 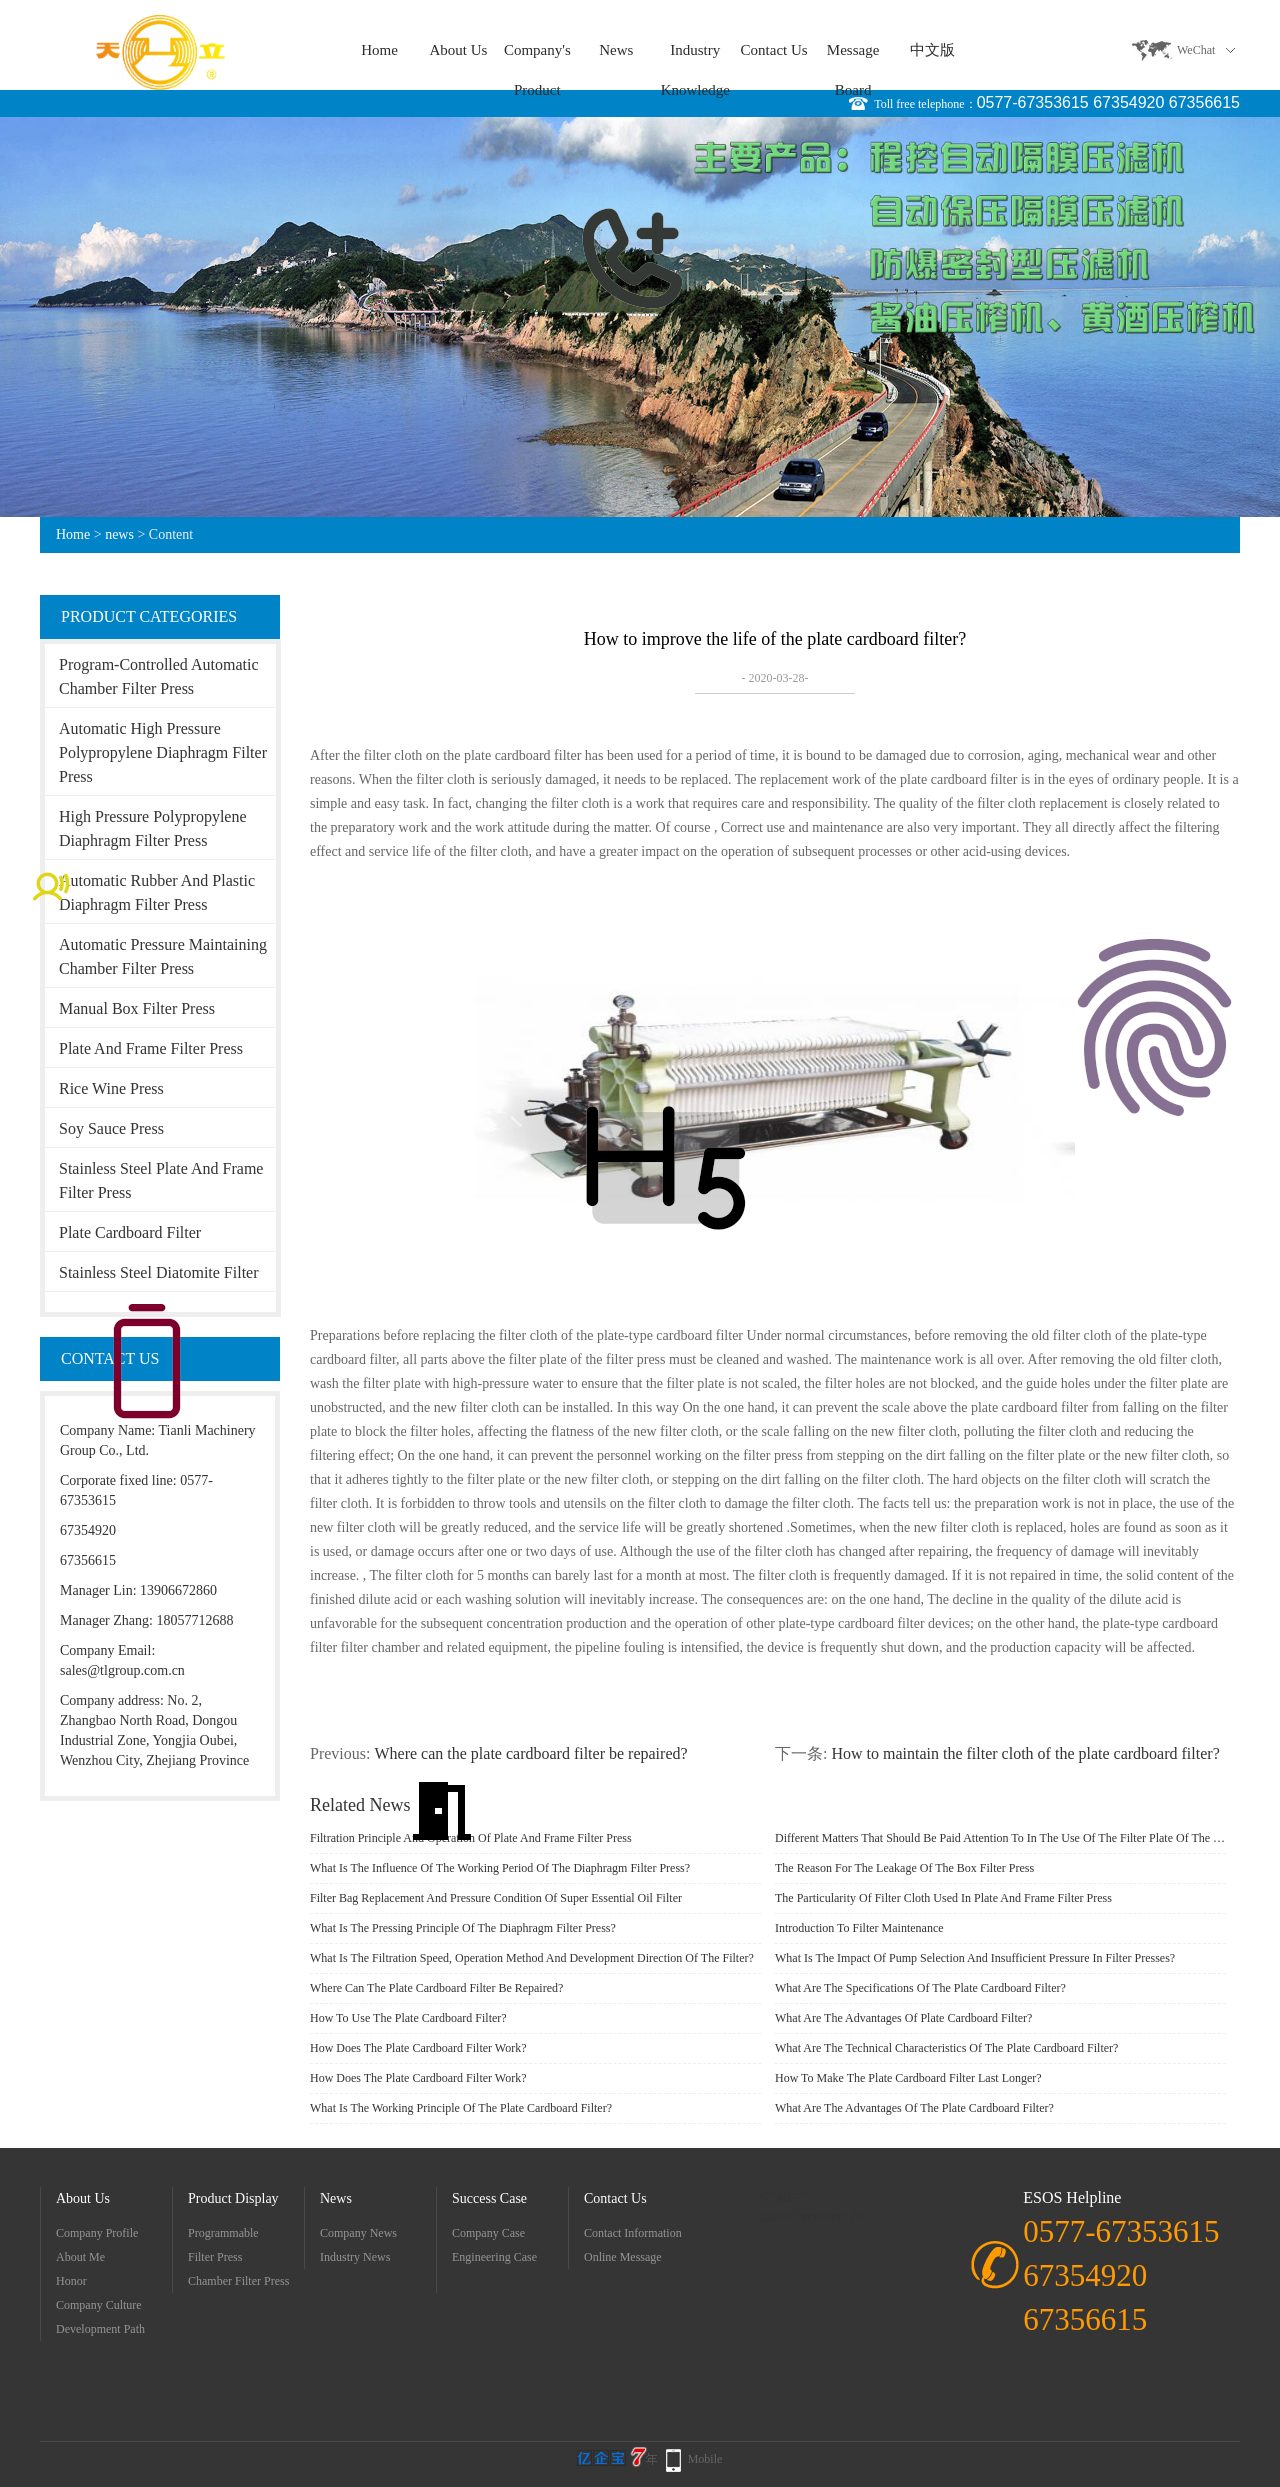 What do you see at coordinates (657, 1165) in the screenshot?
I see `format text as heading level 5` at bounding box center [657, 1165].